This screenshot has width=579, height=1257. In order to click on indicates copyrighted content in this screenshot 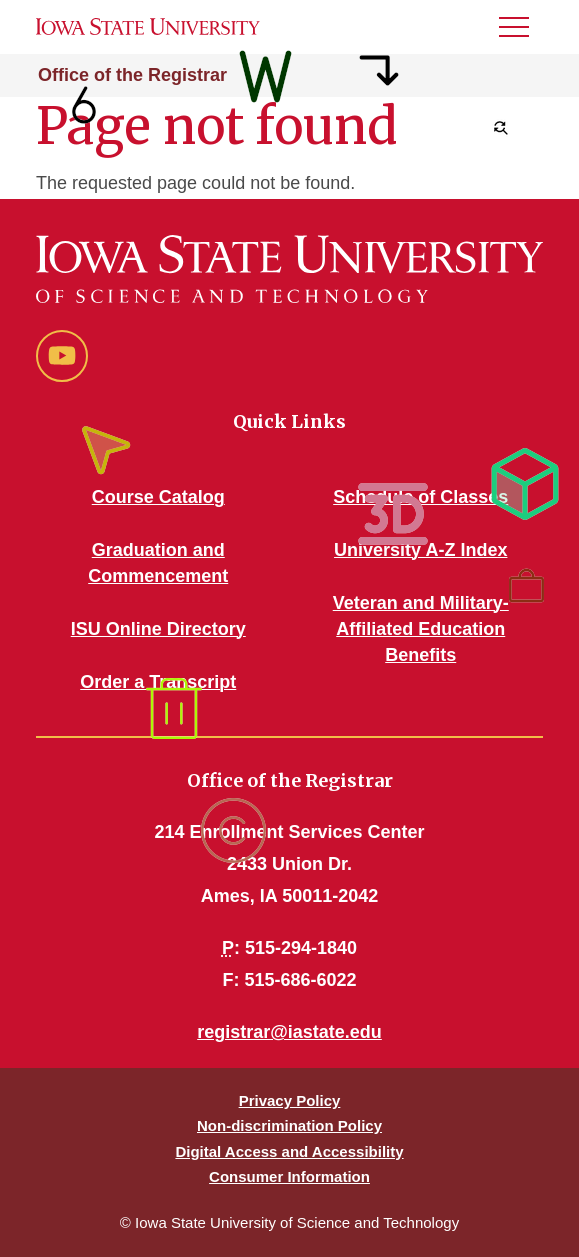, I will do `click(233, 830)`.